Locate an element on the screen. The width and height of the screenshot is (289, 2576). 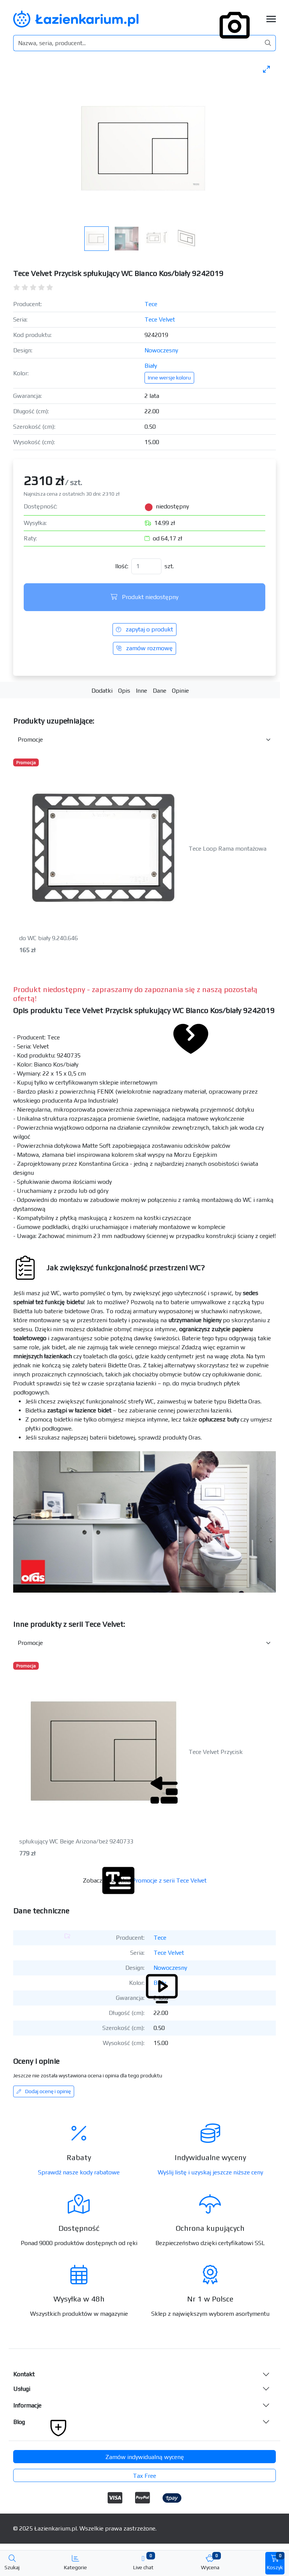
access construction or building tools is located at coordinates (164, 1790).